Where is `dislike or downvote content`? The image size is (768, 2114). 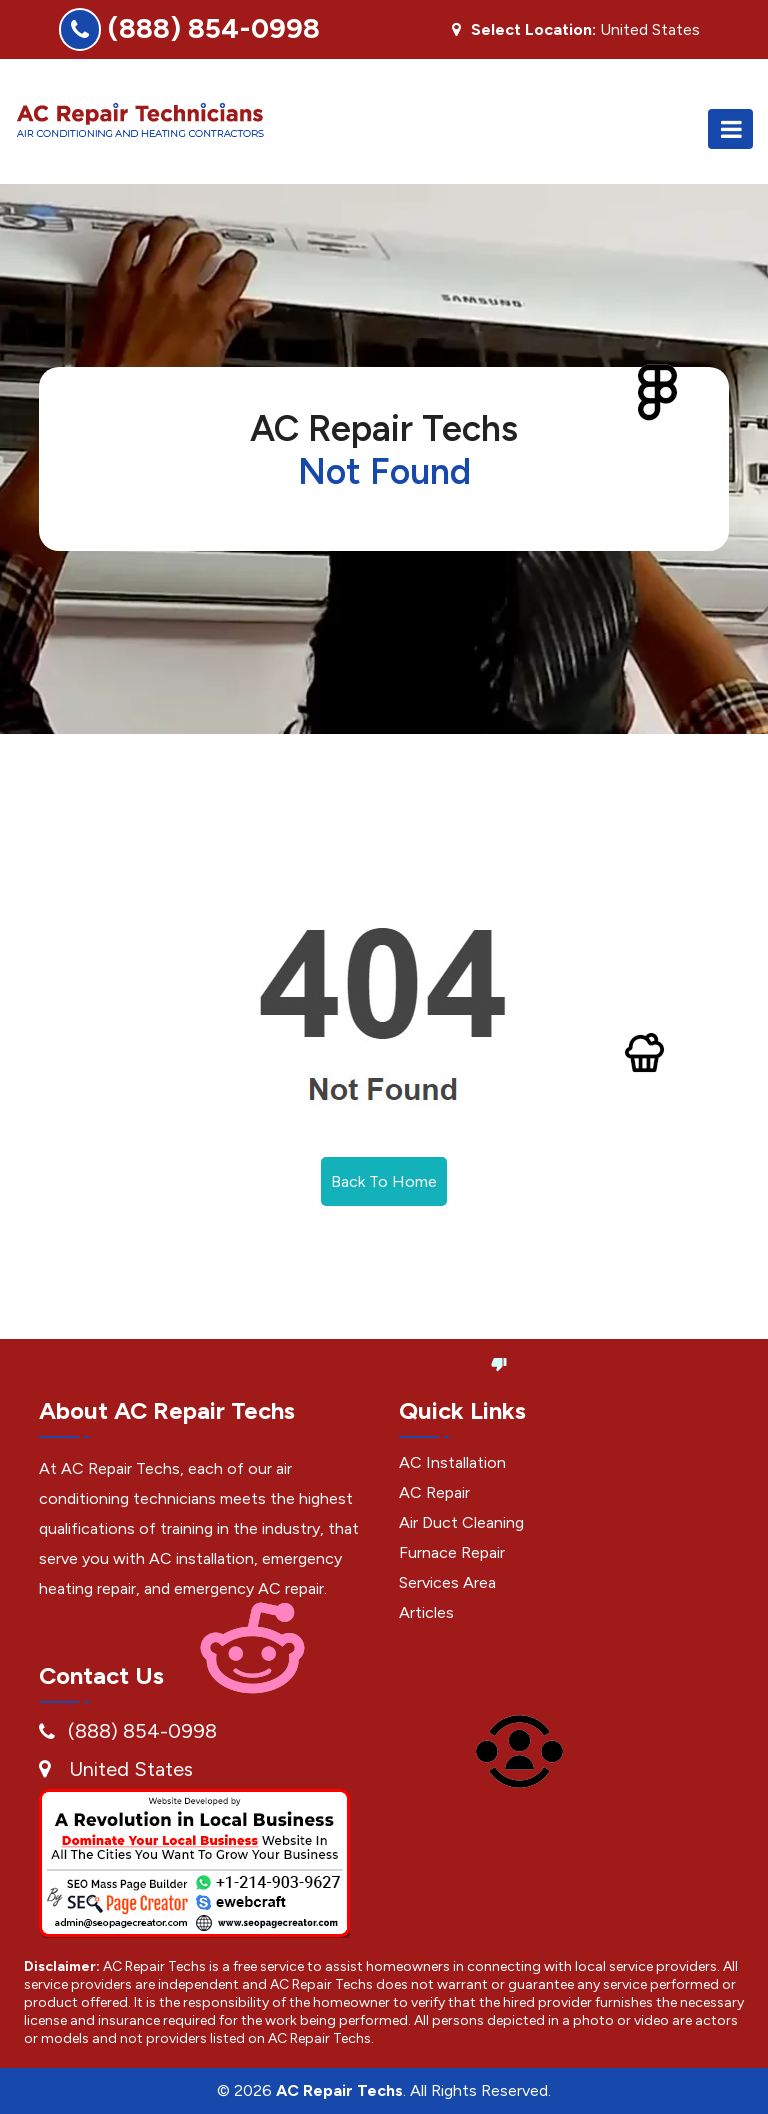 dislike or downvote content is located at coordinates (499, 1364).